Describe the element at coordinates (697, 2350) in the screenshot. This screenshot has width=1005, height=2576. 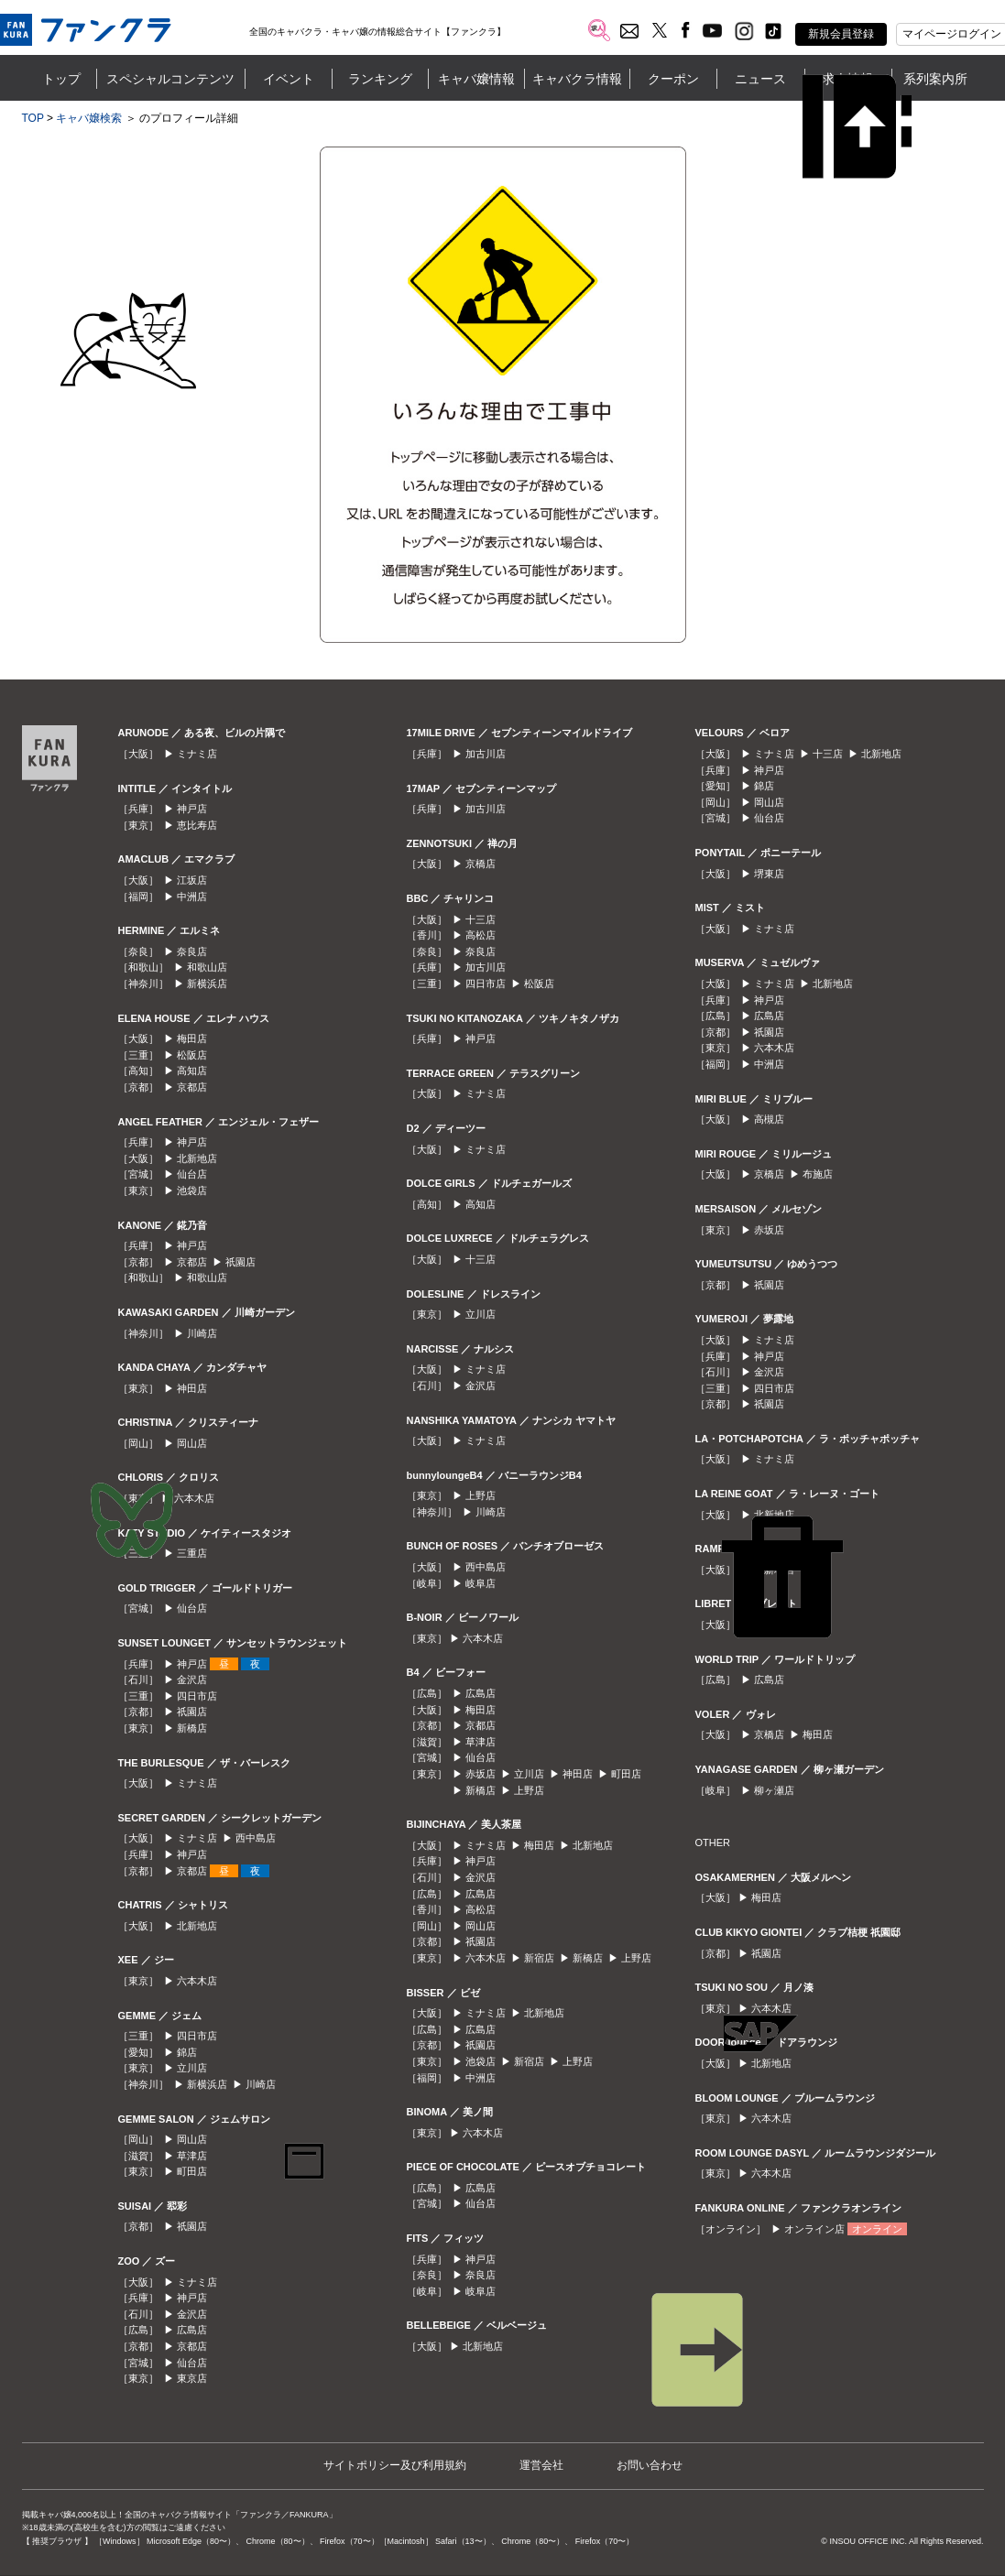
I see `log out of your account` at that location.